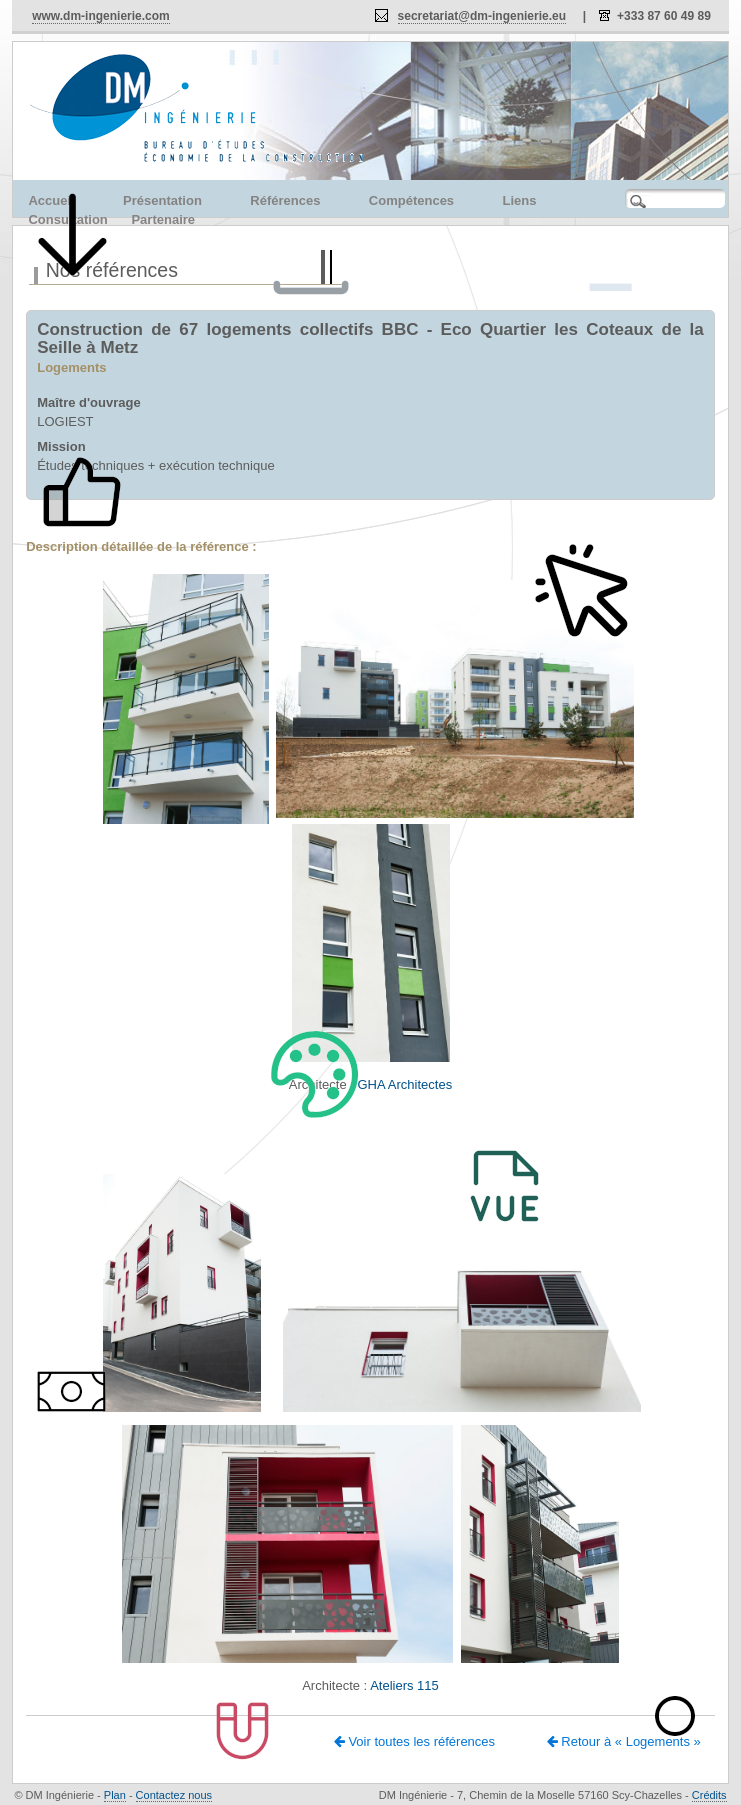 This screenshot has width=741, height=1805. What do you see at coordinates (311, 267) in the screenshot?
I see `insert a space character` at bounding box center [311, 267].